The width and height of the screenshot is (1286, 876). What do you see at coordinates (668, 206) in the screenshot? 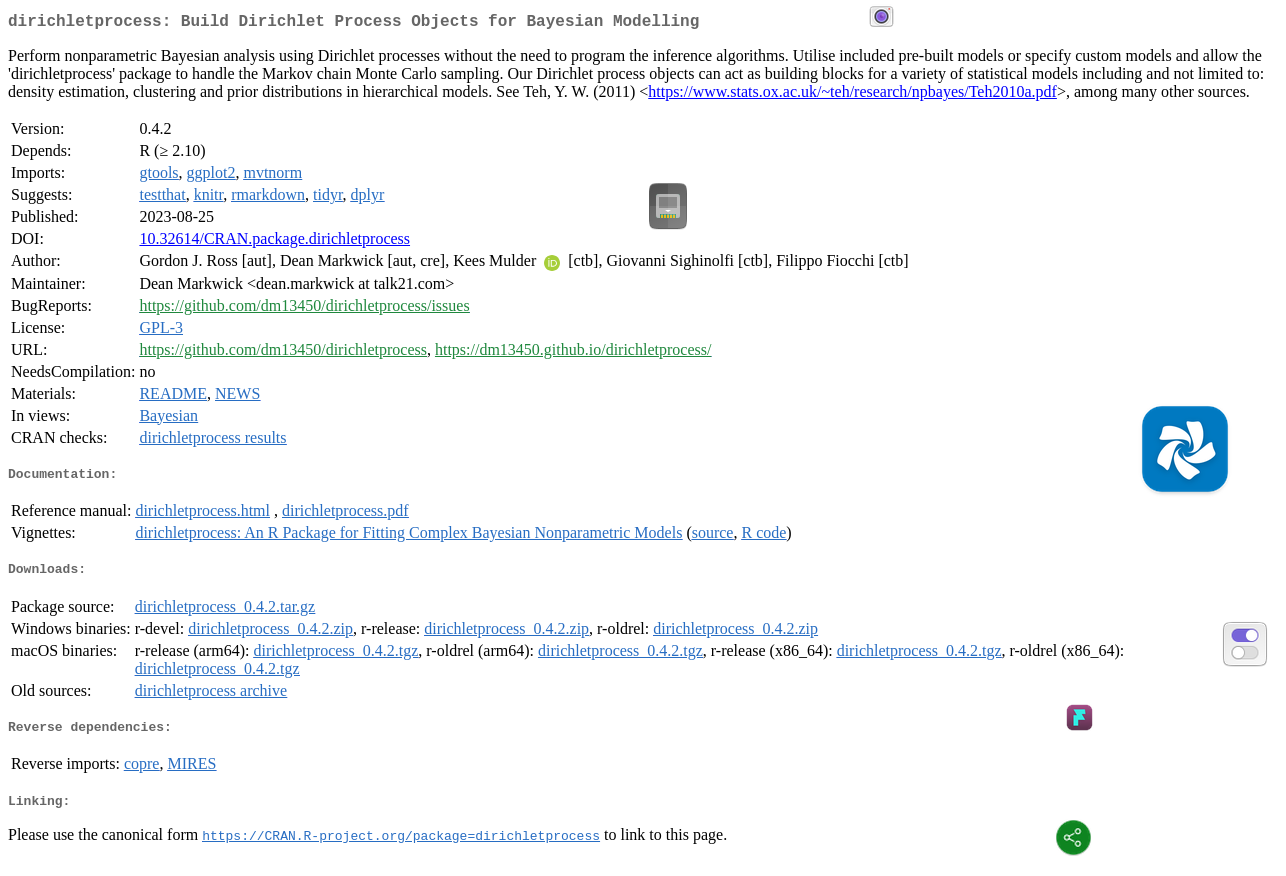
I see `sega genesis 32x rom file` at bounding box center [668, 206].